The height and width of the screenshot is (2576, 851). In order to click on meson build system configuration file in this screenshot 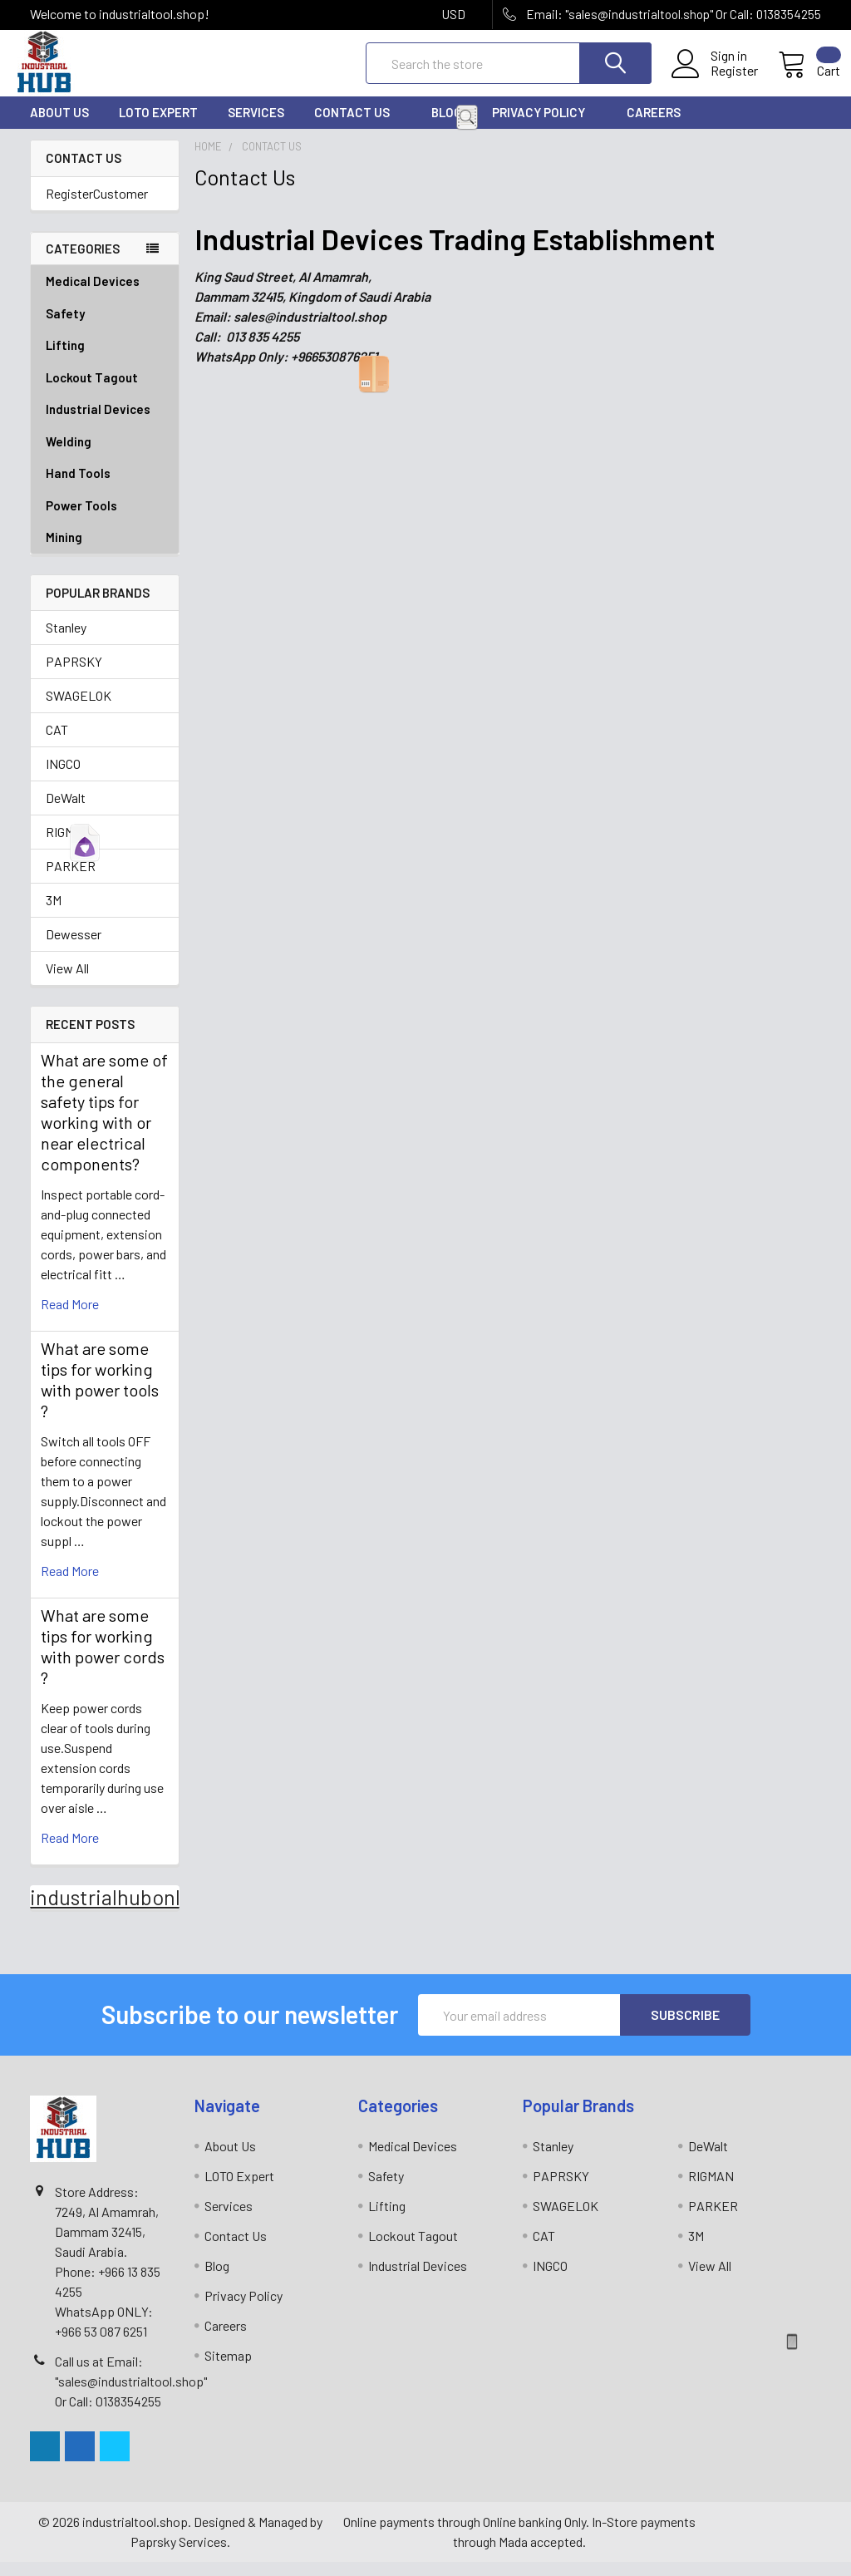, I will do `click(85, 843)`.